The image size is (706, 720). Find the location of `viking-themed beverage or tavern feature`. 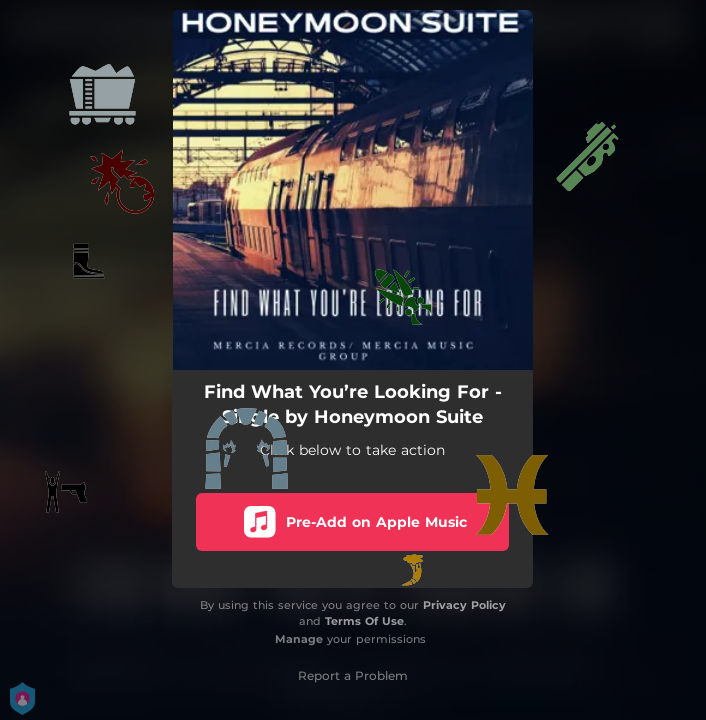

viking-themed beverage or tavern feature is located at coordinates (412, 569).